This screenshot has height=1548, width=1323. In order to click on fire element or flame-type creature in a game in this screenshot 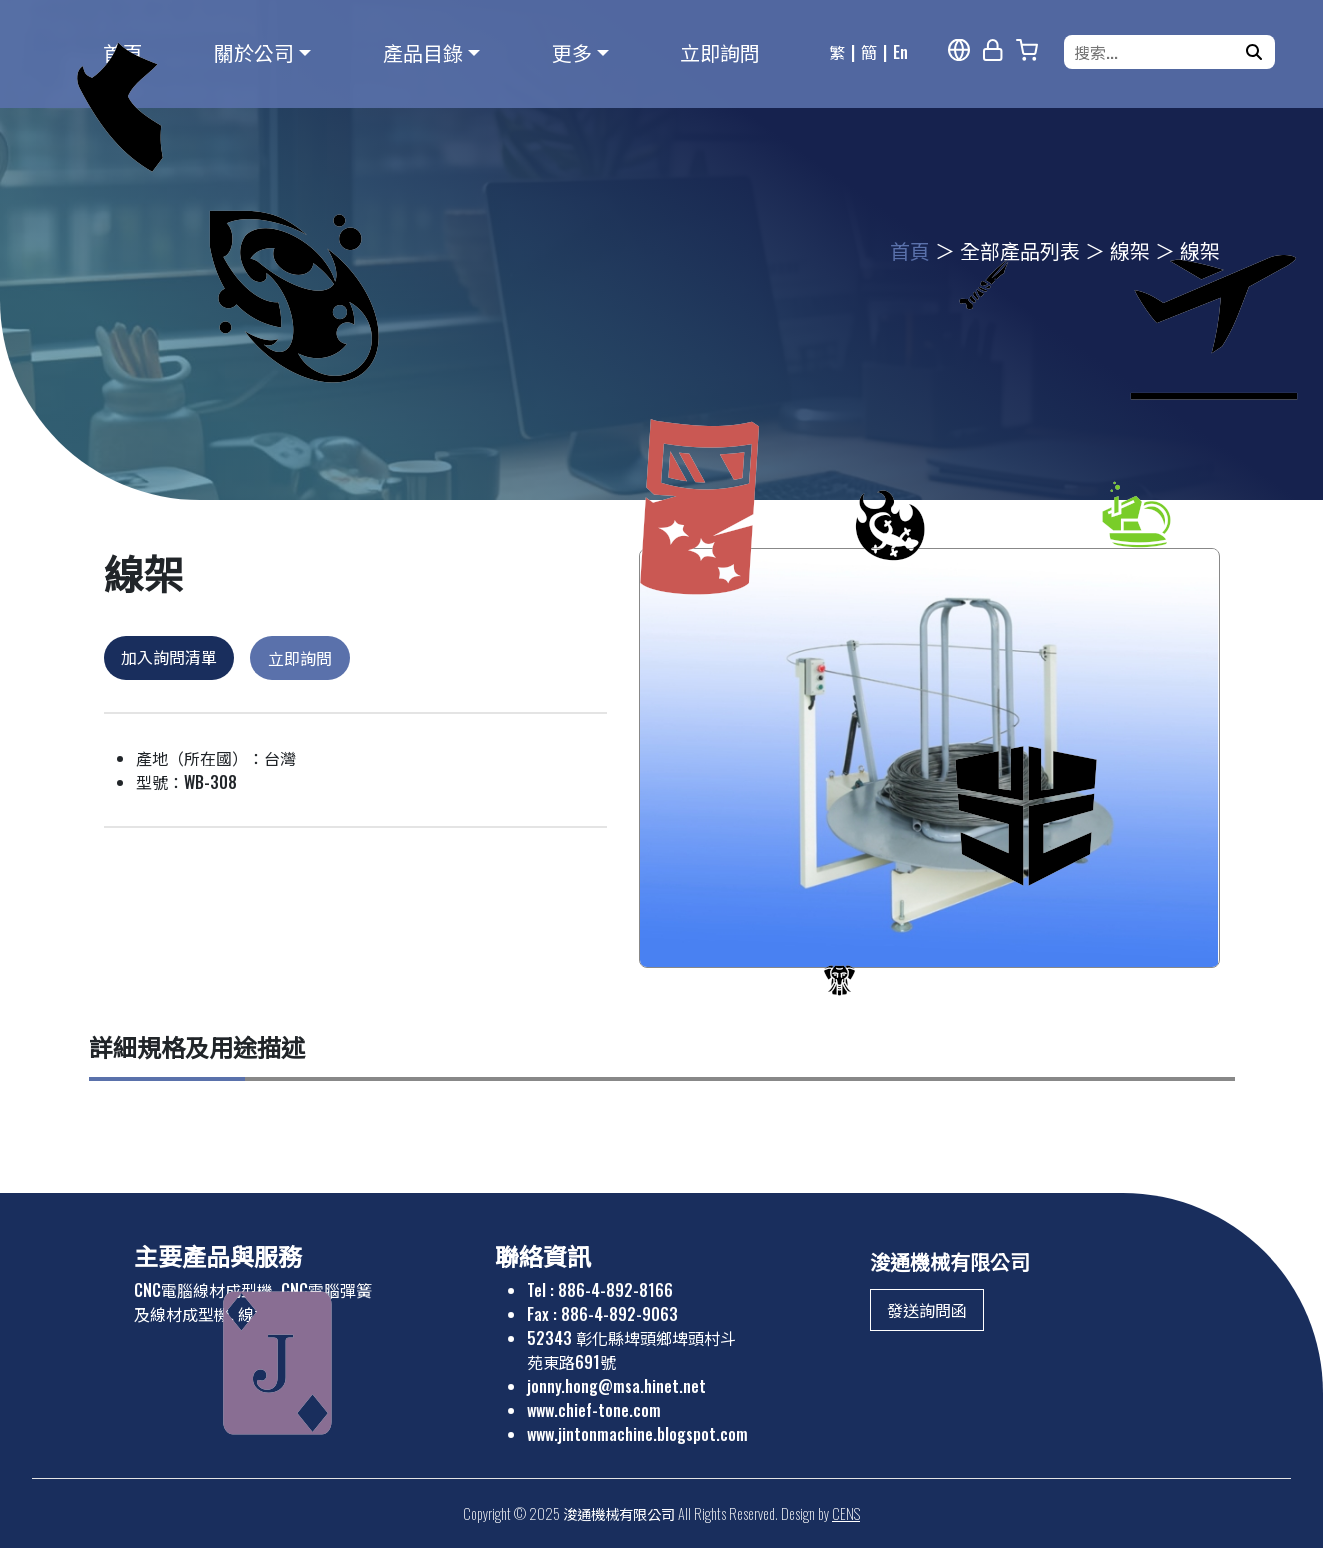, I will do `click(888, 524)`.